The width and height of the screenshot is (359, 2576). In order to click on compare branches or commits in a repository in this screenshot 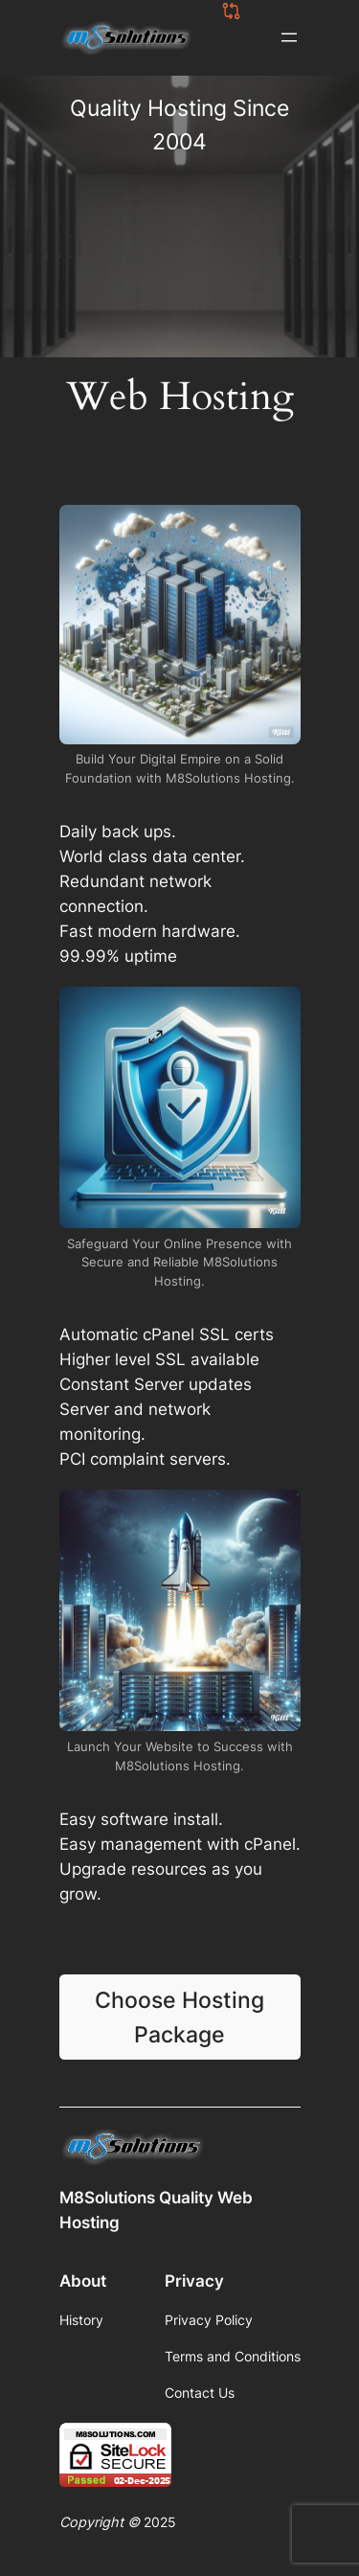, I will do `click(231, 11)`.